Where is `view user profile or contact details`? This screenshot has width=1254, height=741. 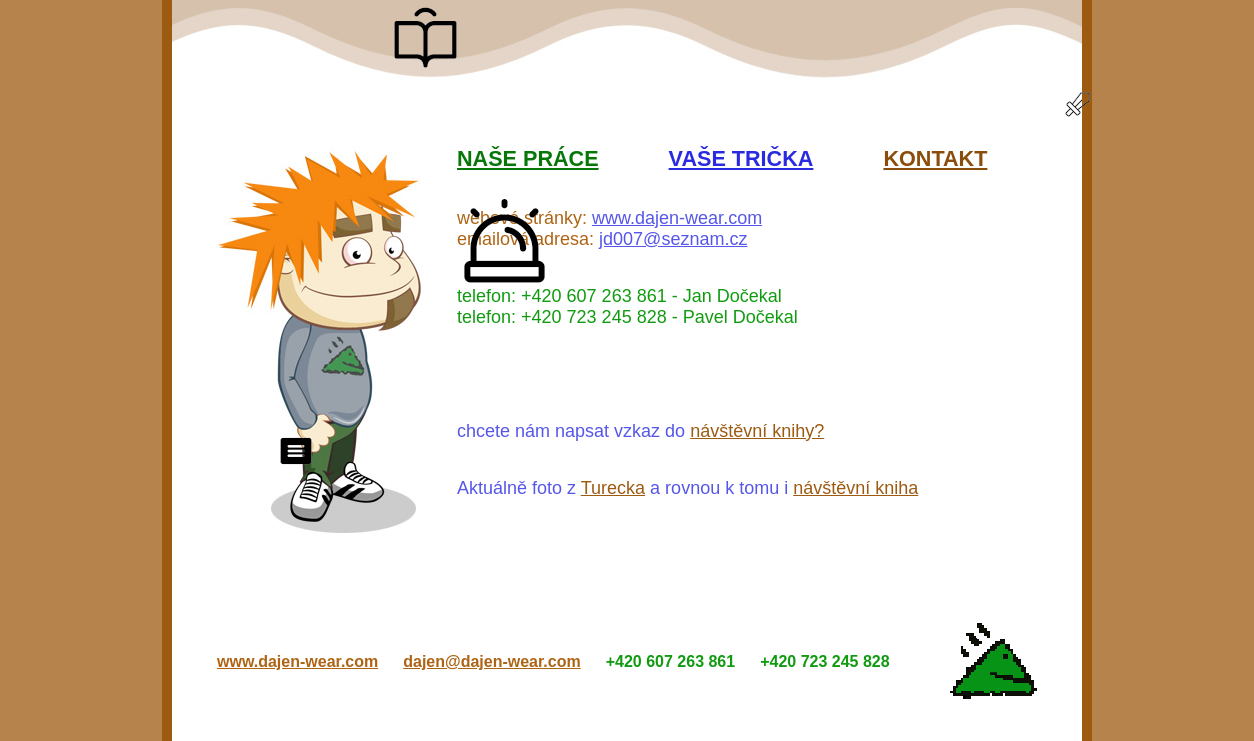
view user profile or contact details is located at coordinates (425, 36).